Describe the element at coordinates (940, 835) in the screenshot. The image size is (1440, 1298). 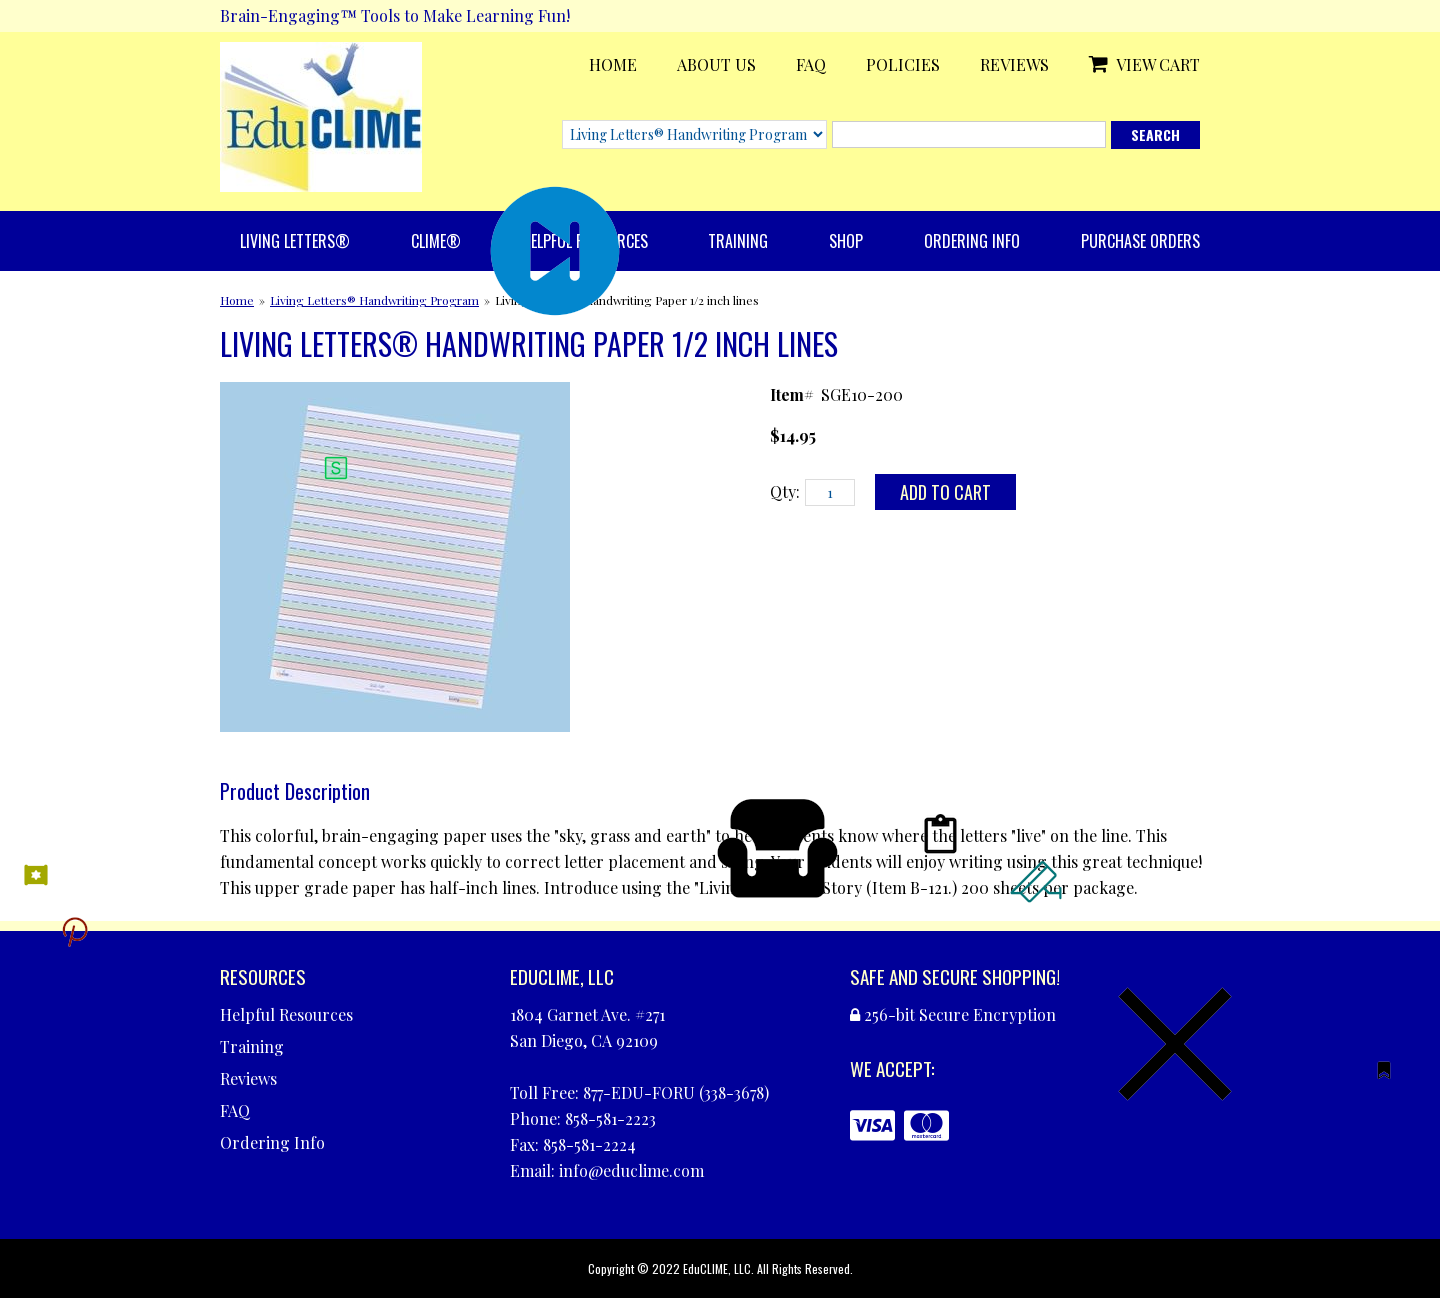
I see `paste content from clipboard` at that location.